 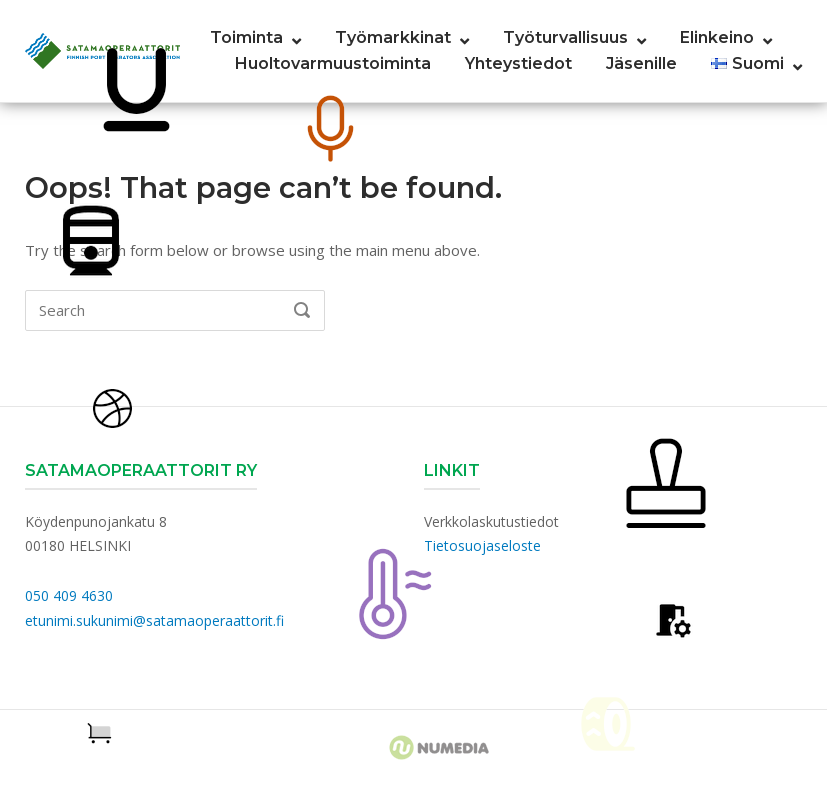 I want to click on view dribbble profile or portfolio, so click(x=112, y=408).